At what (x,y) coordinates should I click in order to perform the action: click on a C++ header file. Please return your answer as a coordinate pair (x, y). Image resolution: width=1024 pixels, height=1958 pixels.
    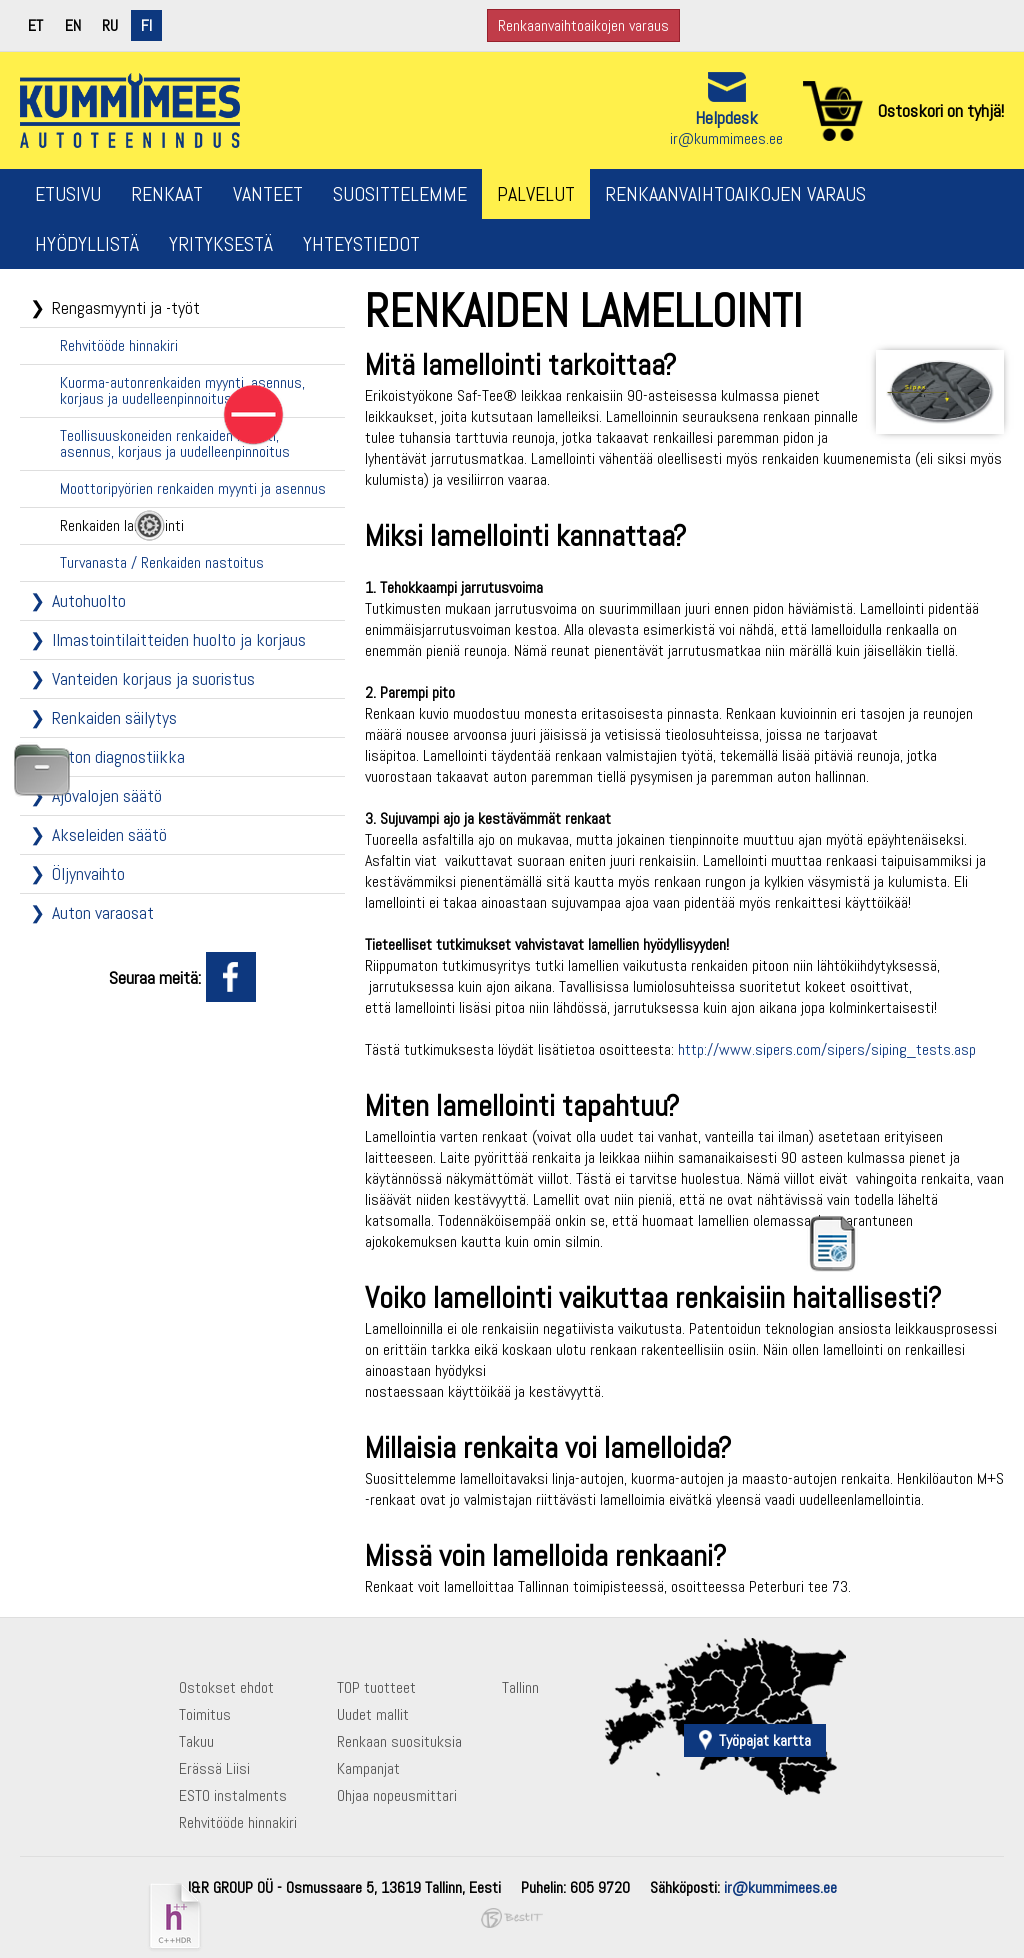
    Looking at the image, I should click on (175, 1917).